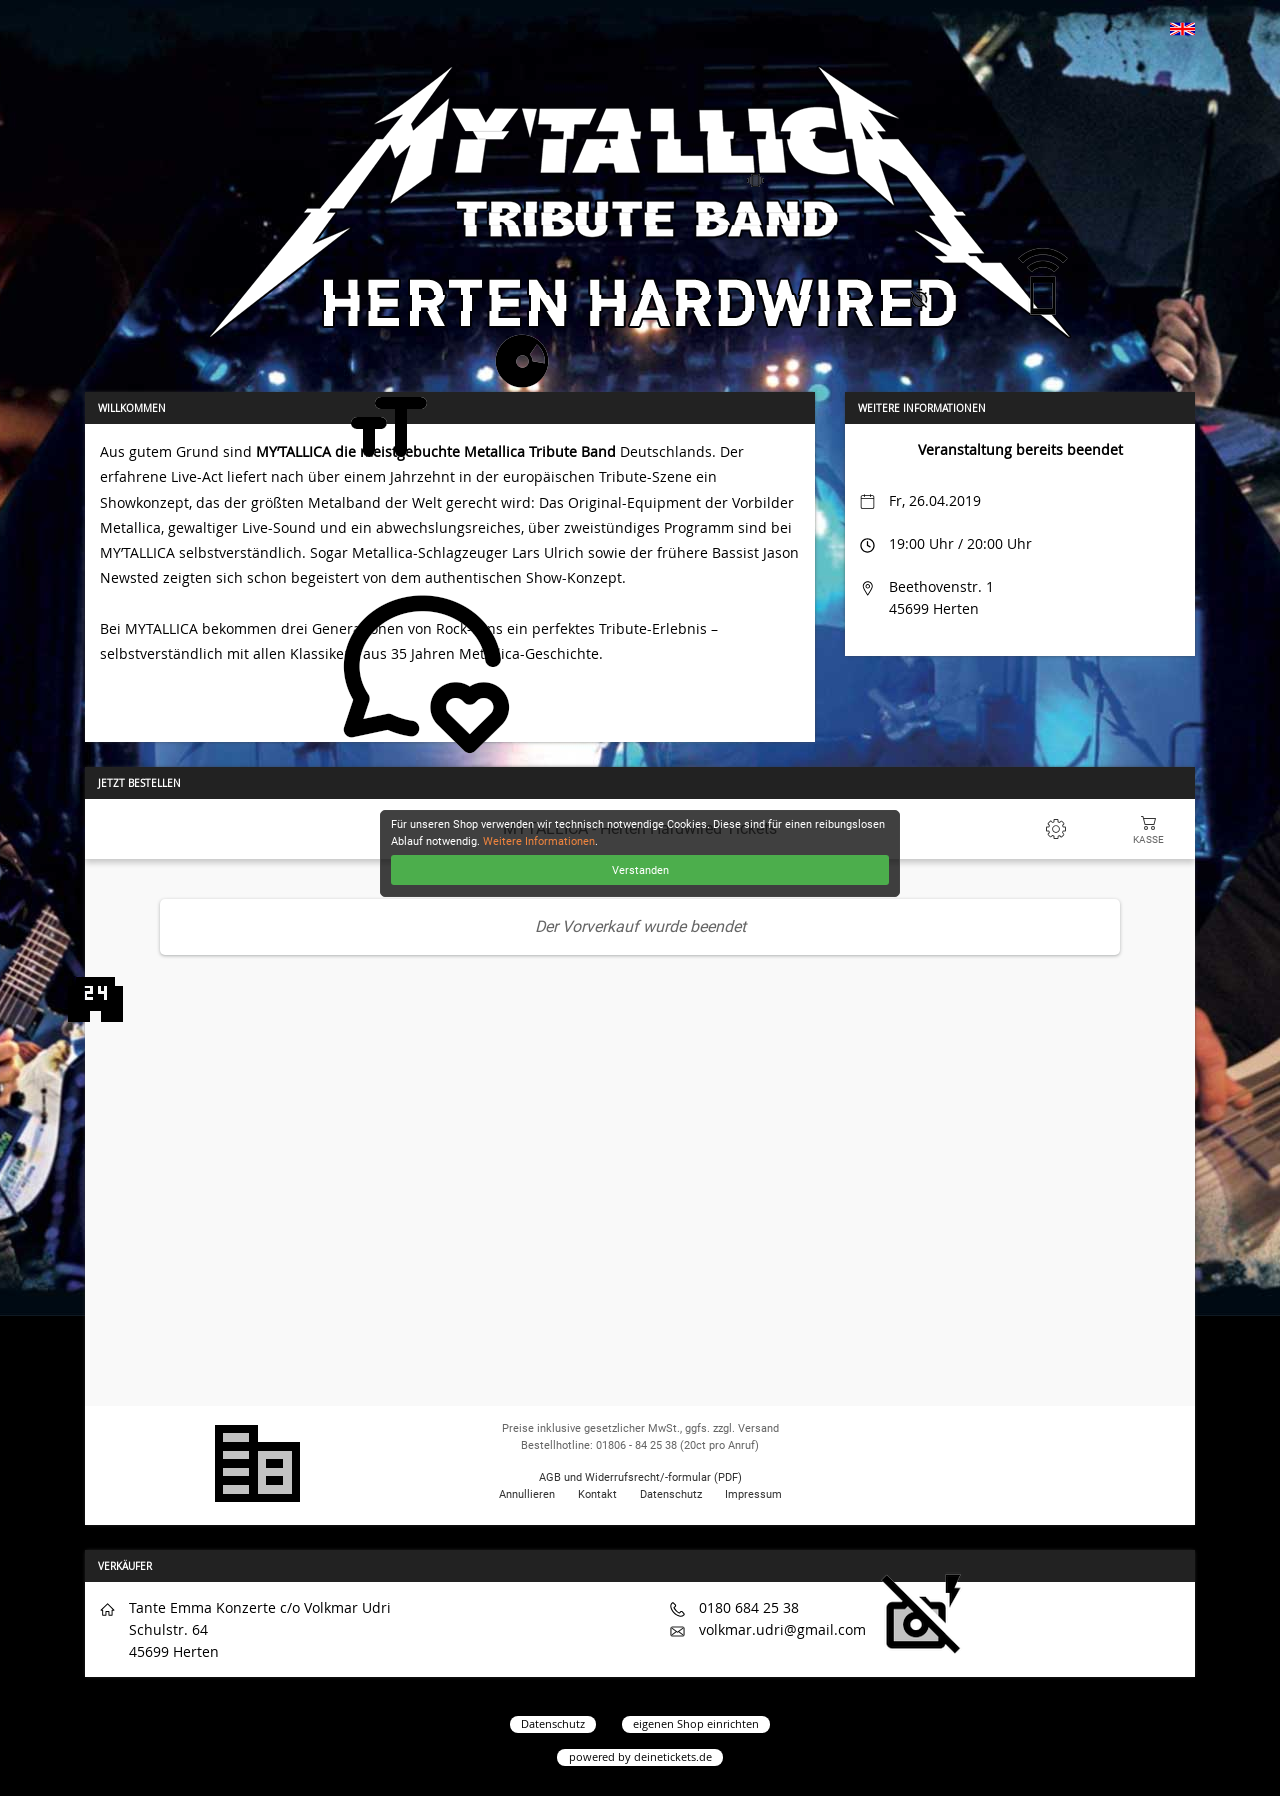 The image size is (1280, 1796). What do you see at coordinates (95, 999) in the screenshot?
I see `find nearby convenience stores` at bounding box center [95, 999].